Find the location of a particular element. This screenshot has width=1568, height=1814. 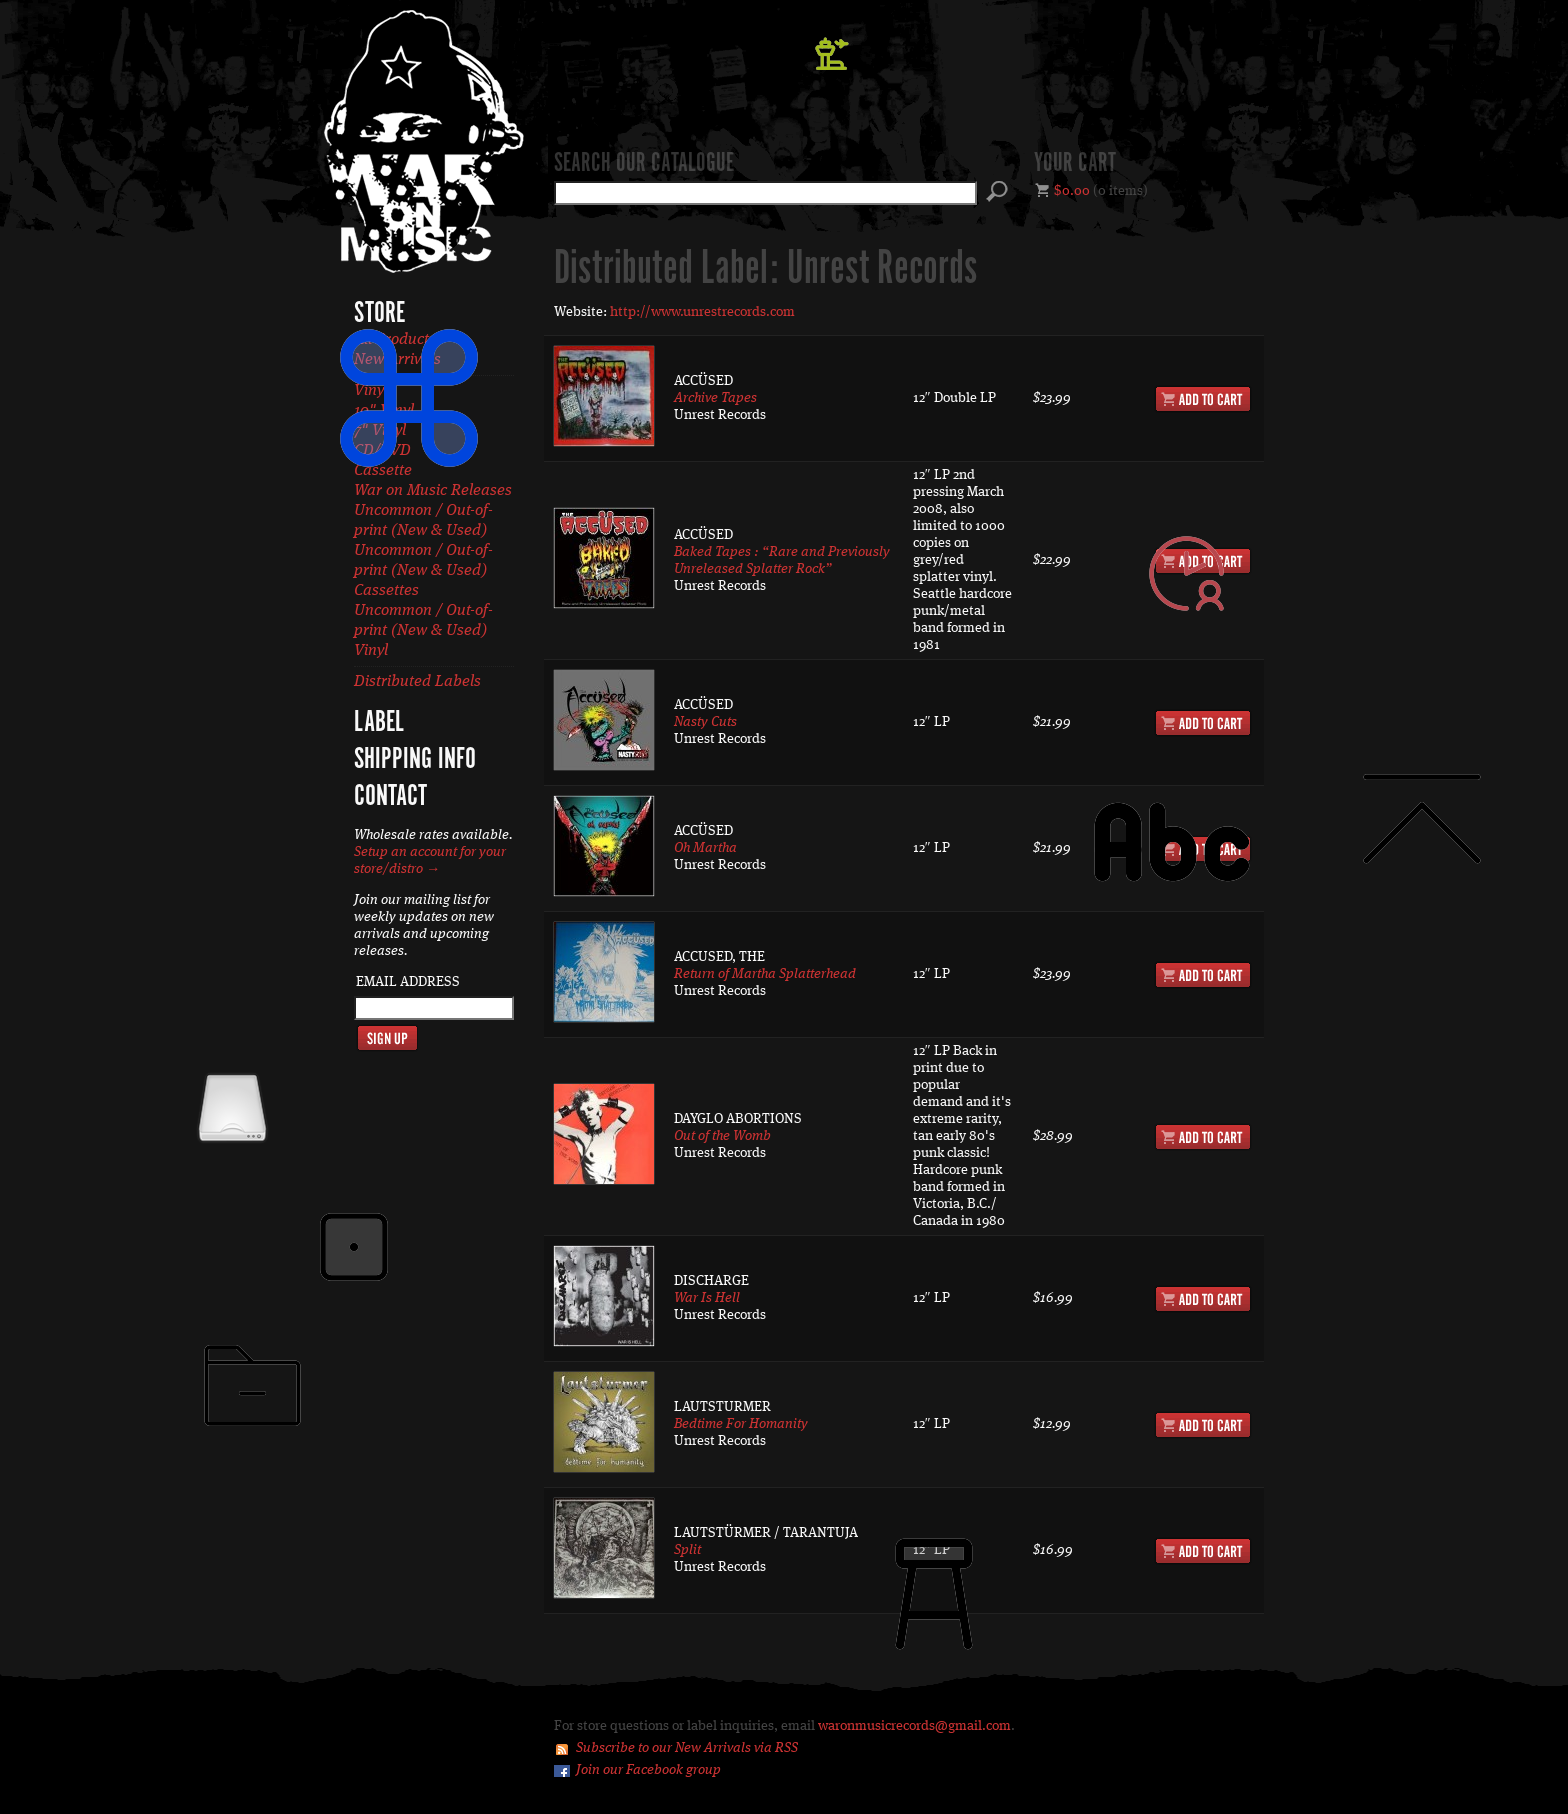

remove a file from this folder is located at coordinates (252, 1385).